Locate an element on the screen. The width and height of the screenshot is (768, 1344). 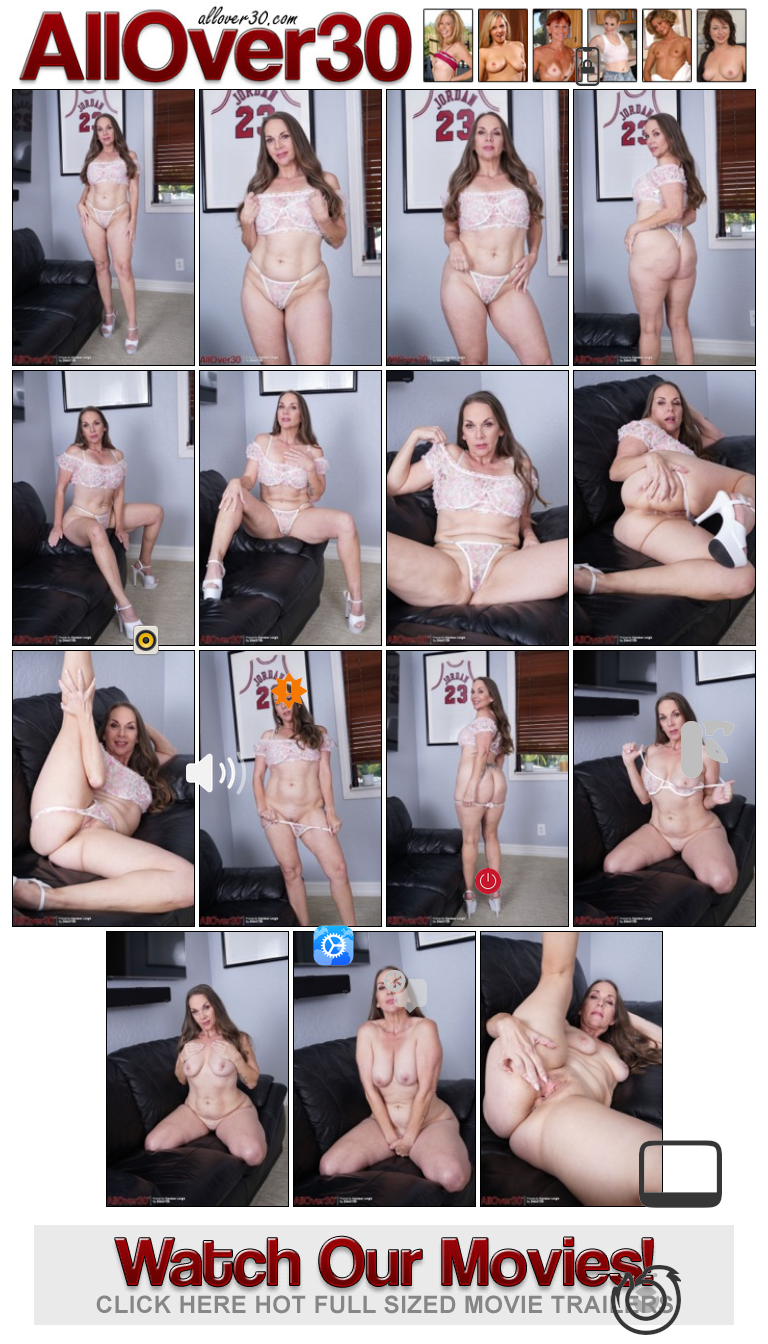
configure notification settings is located at coordinates (405, 991).